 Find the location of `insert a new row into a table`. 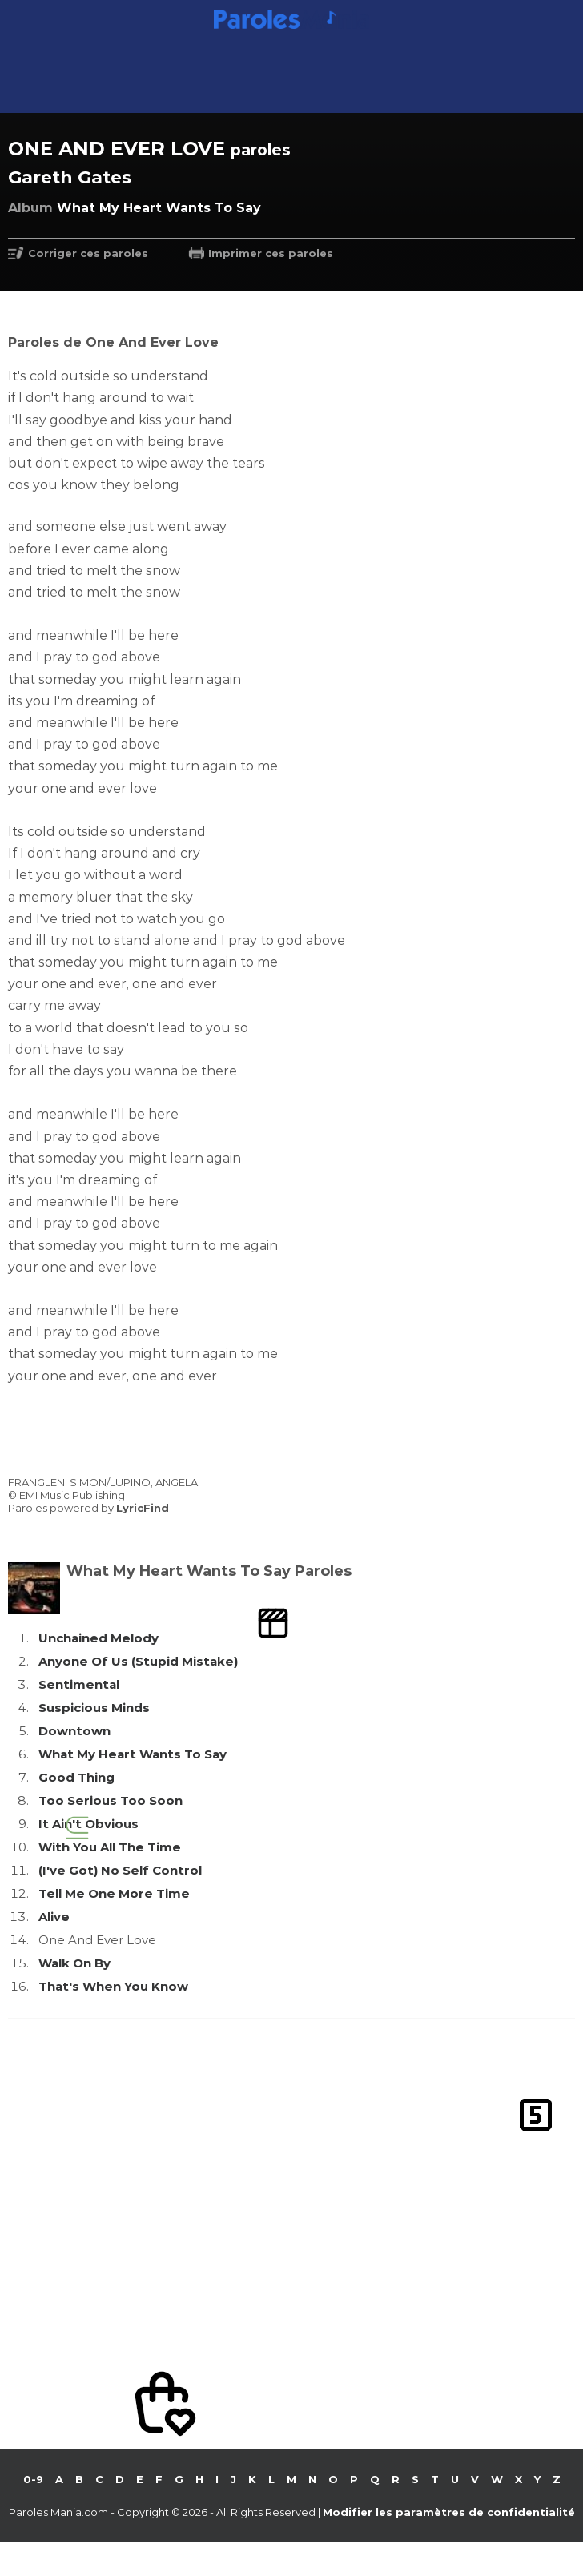

insert a new row into a table is located at coordinates (273, 1623).